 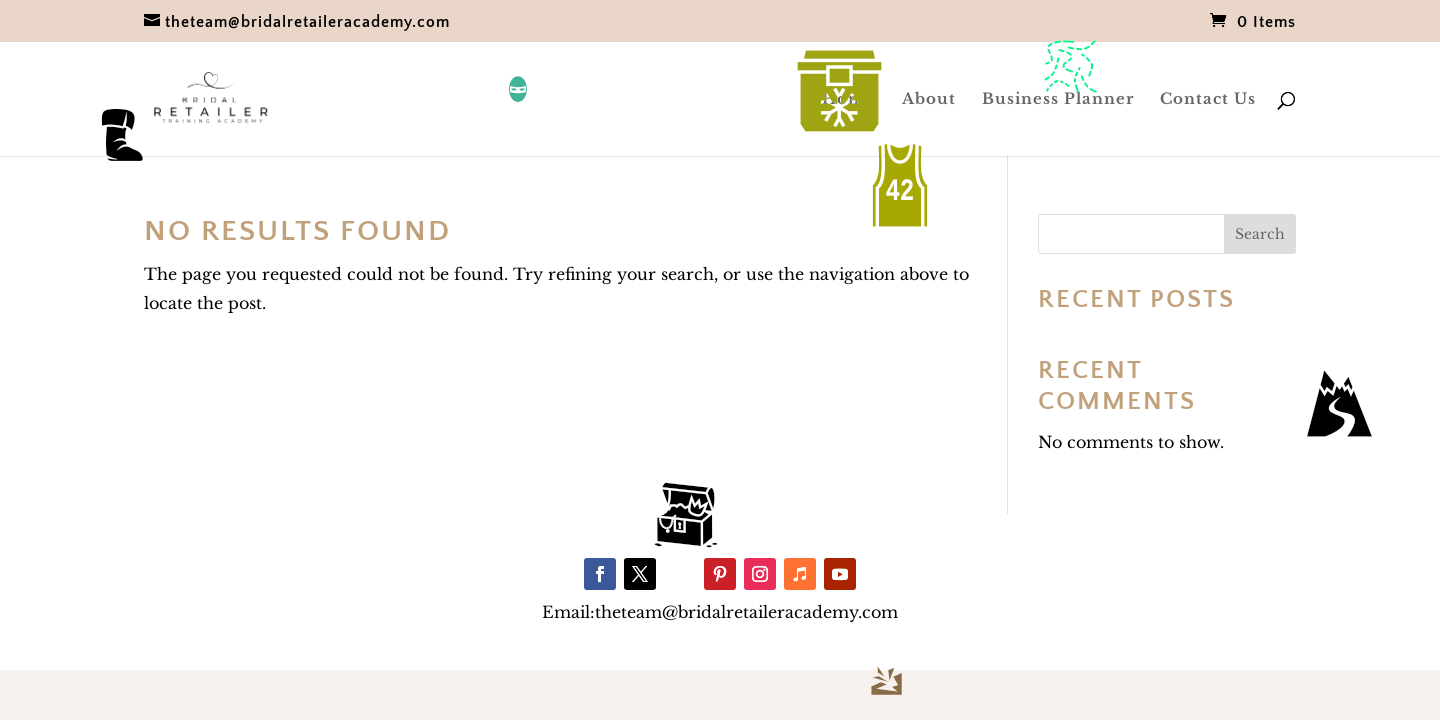 I want to click on access cooling or refrigeration settings, so click(x=839, y=89).